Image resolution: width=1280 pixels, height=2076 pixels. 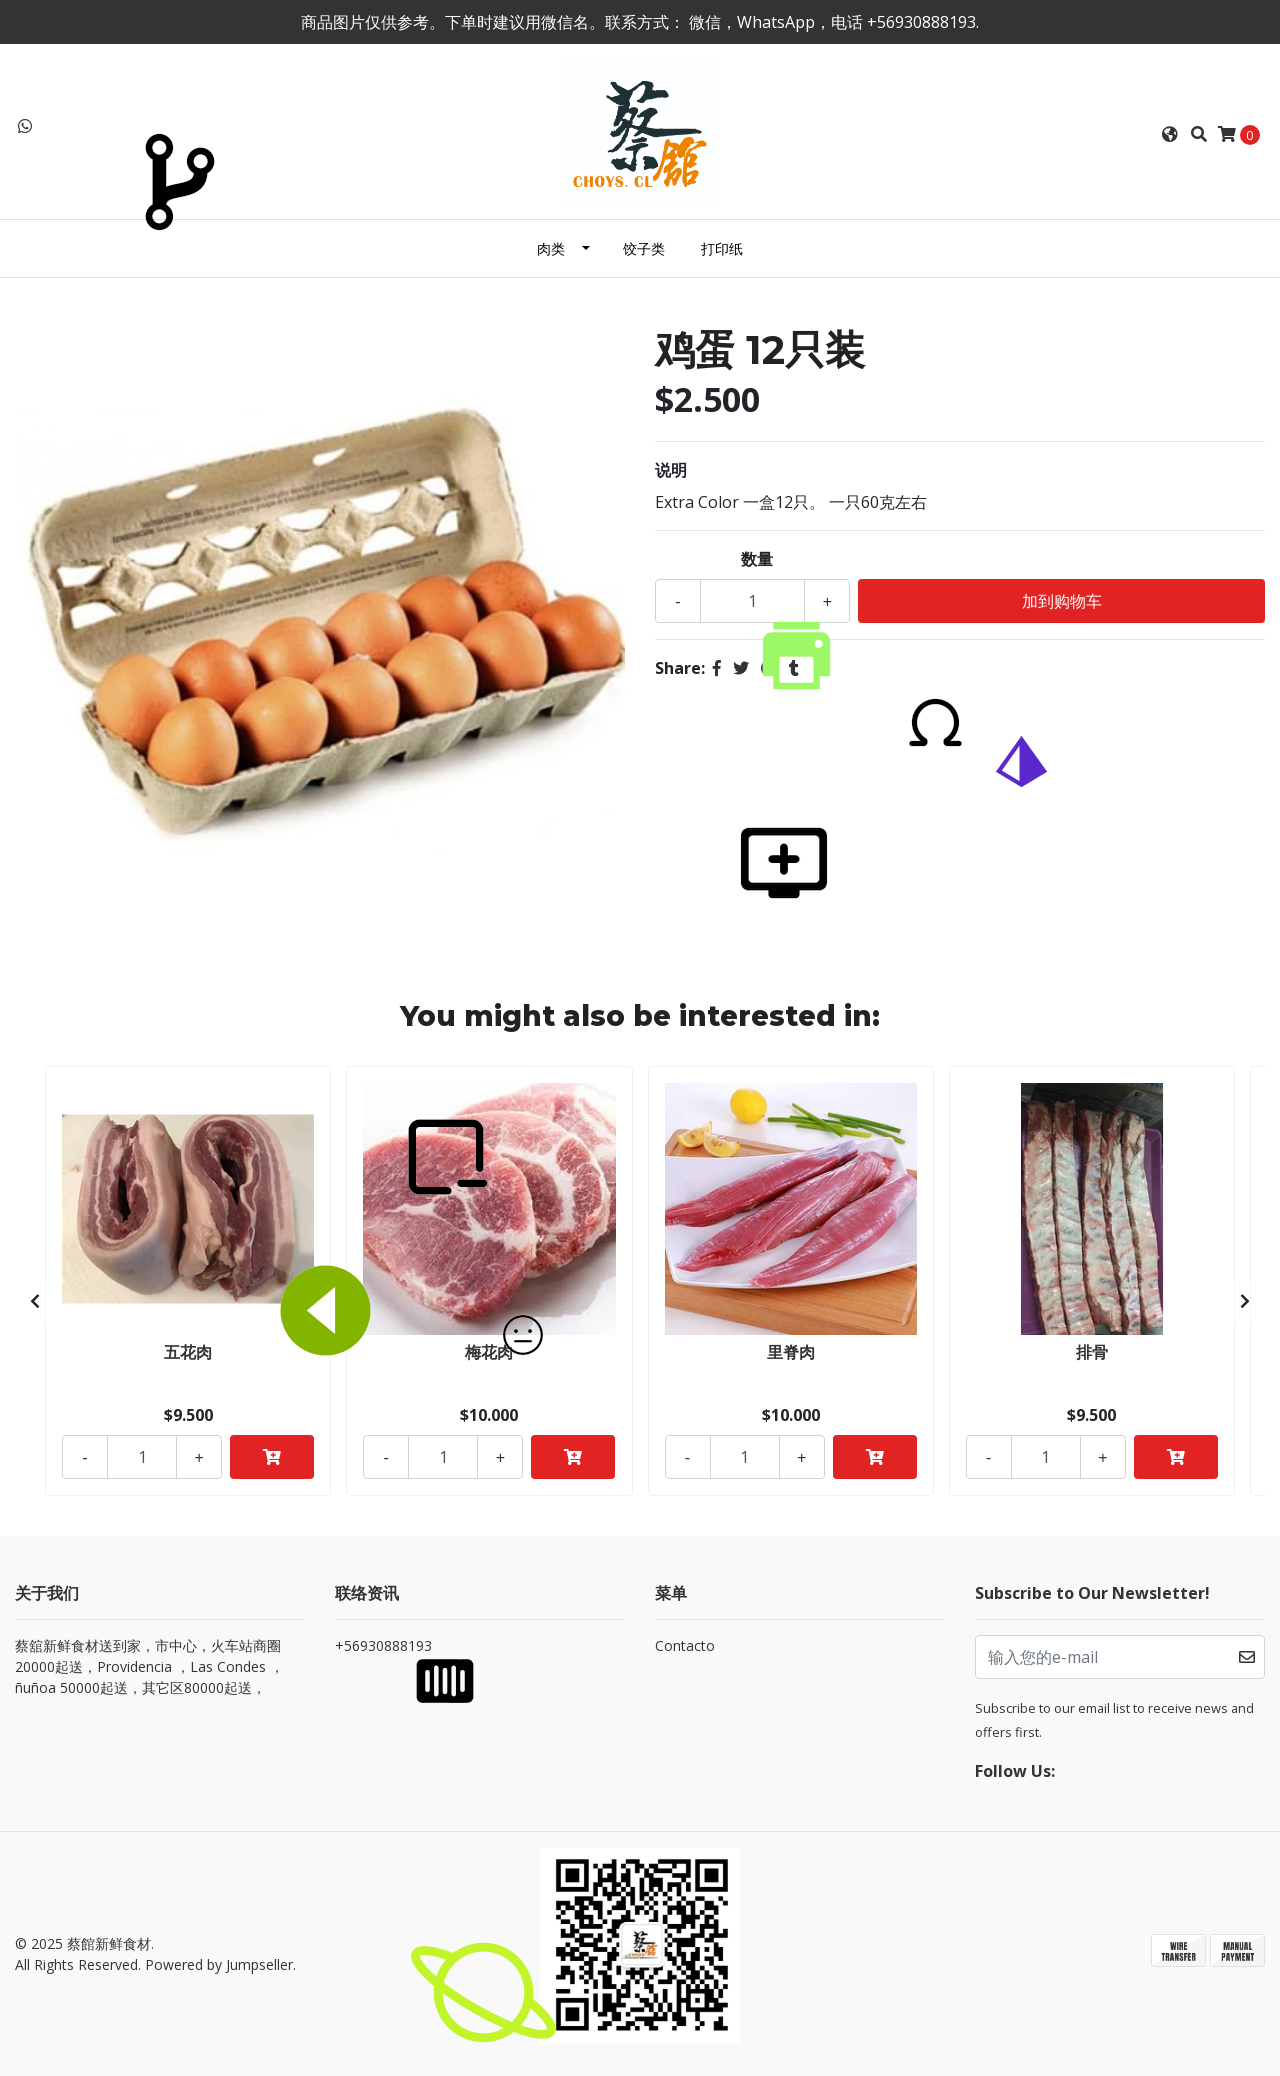 What do you see at coordinates (483, 1992) in the screenshot?
I see `explore global or worldwide content` at bounding box center [483, 1992].